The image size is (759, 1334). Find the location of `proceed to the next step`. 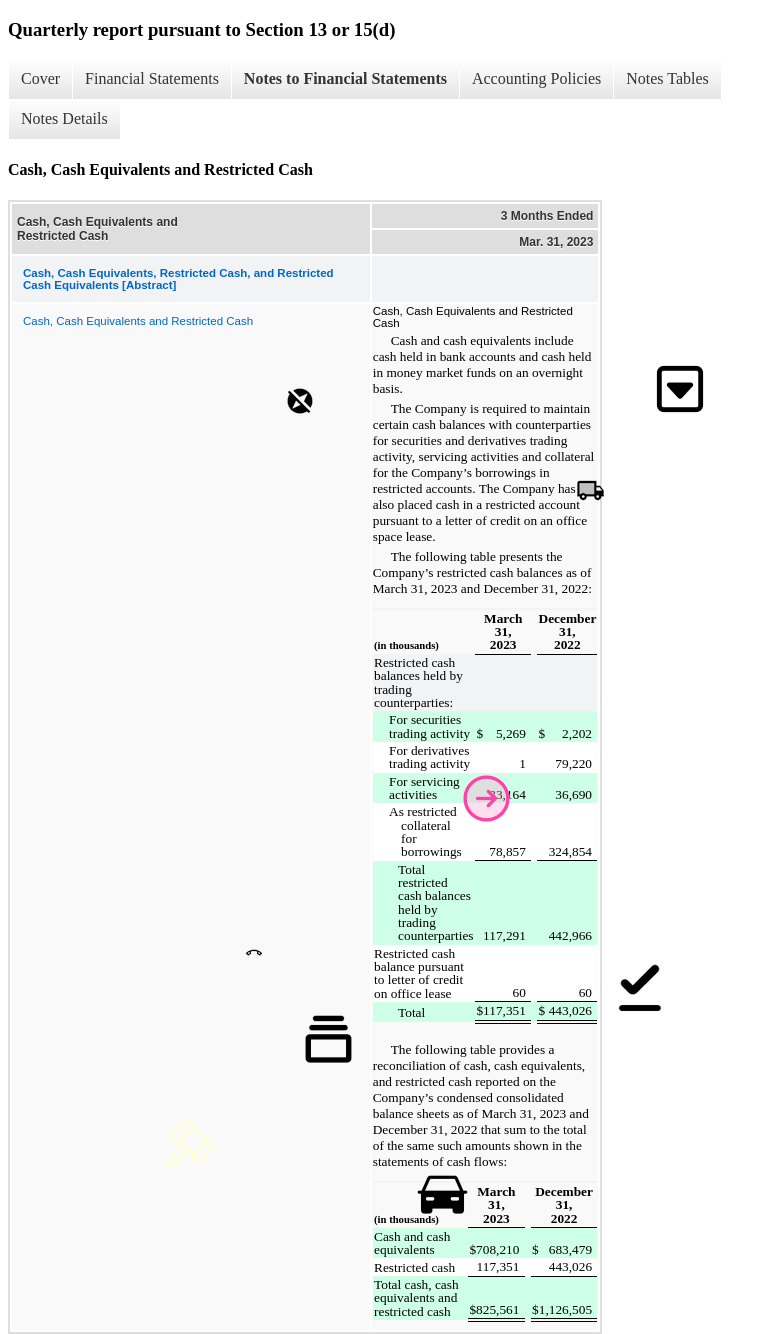

proceed to the next step is located at coordinates (486, 798).